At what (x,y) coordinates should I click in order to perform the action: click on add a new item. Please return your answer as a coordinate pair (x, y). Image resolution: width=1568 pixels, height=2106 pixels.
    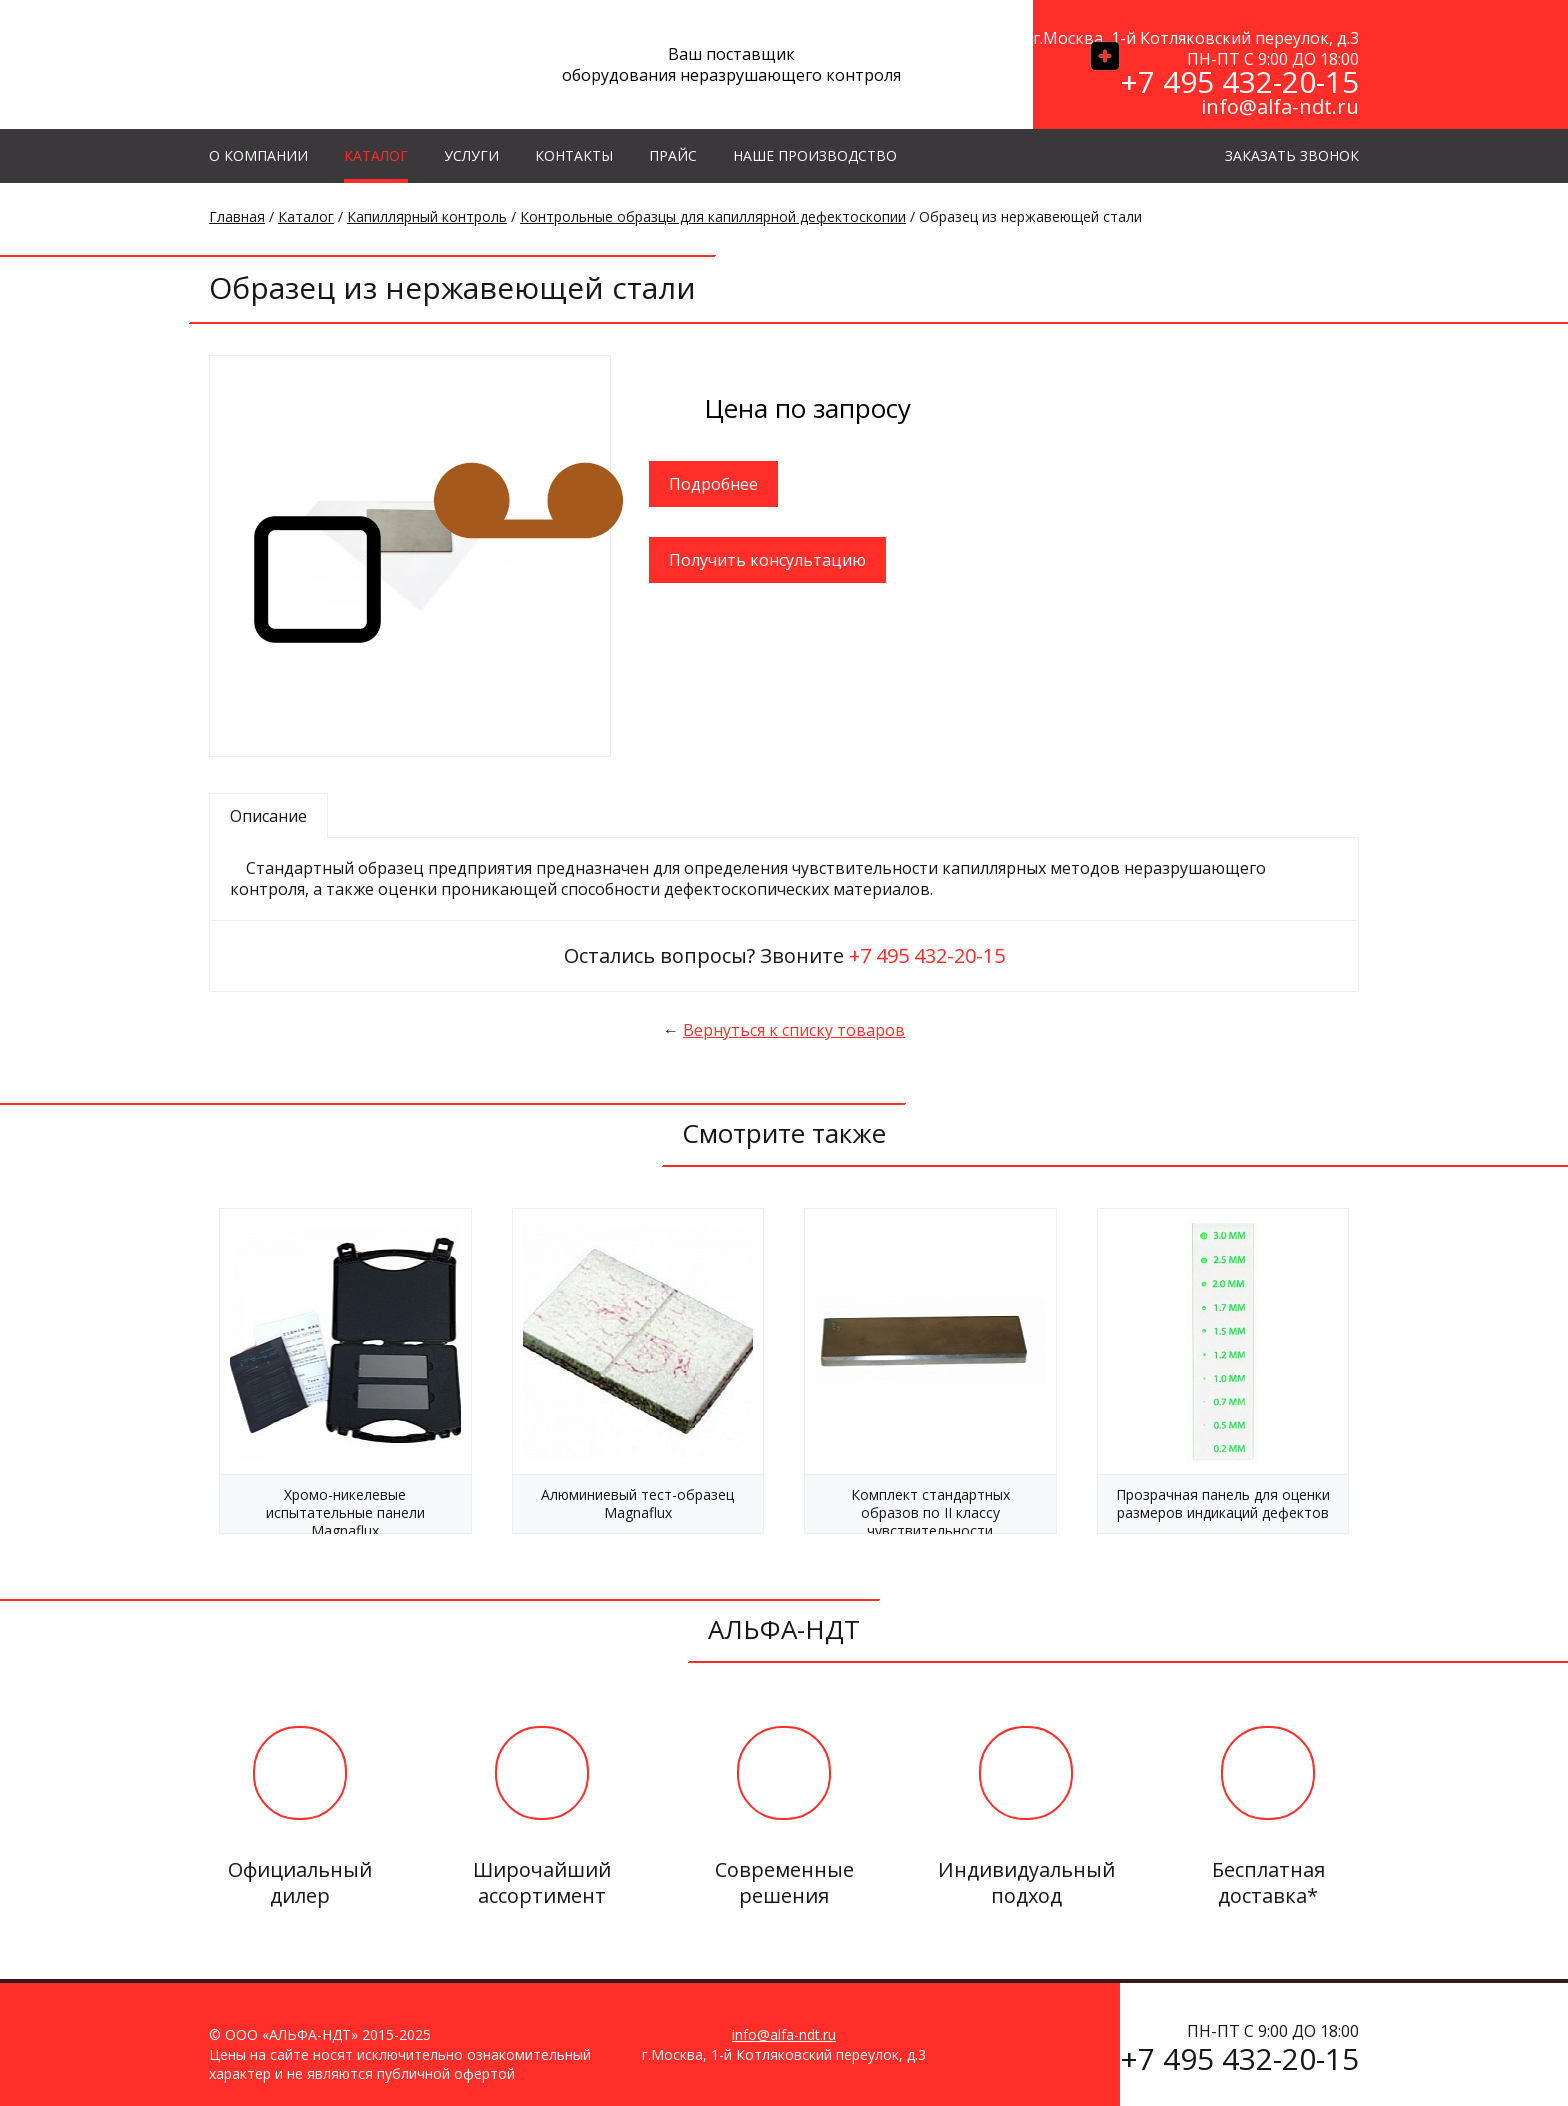
    Looking at the image, I should click on (1105, 56).